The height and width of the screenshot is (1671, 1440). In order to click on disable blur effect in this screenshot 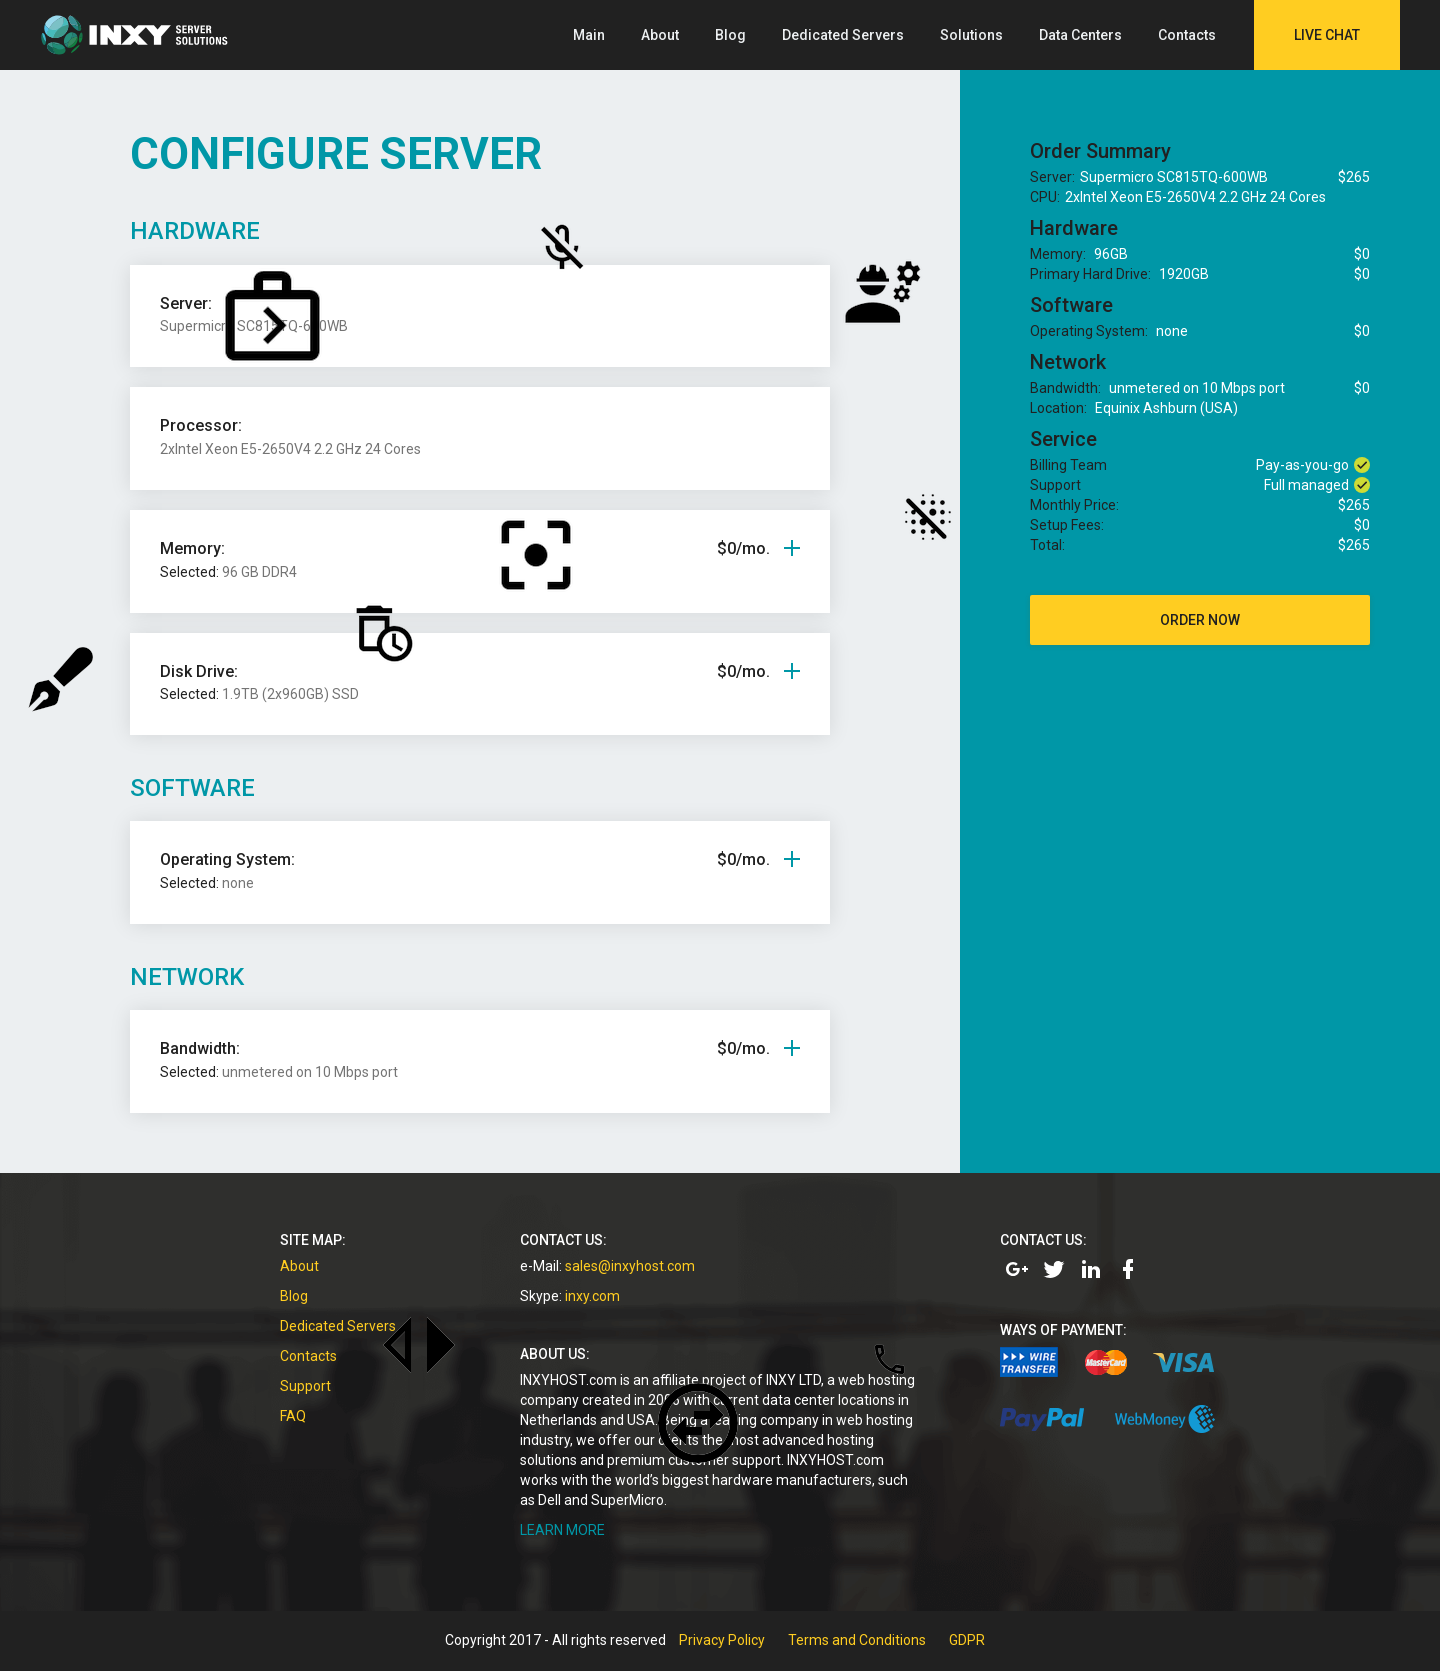, I will do `click(928, 517)`.